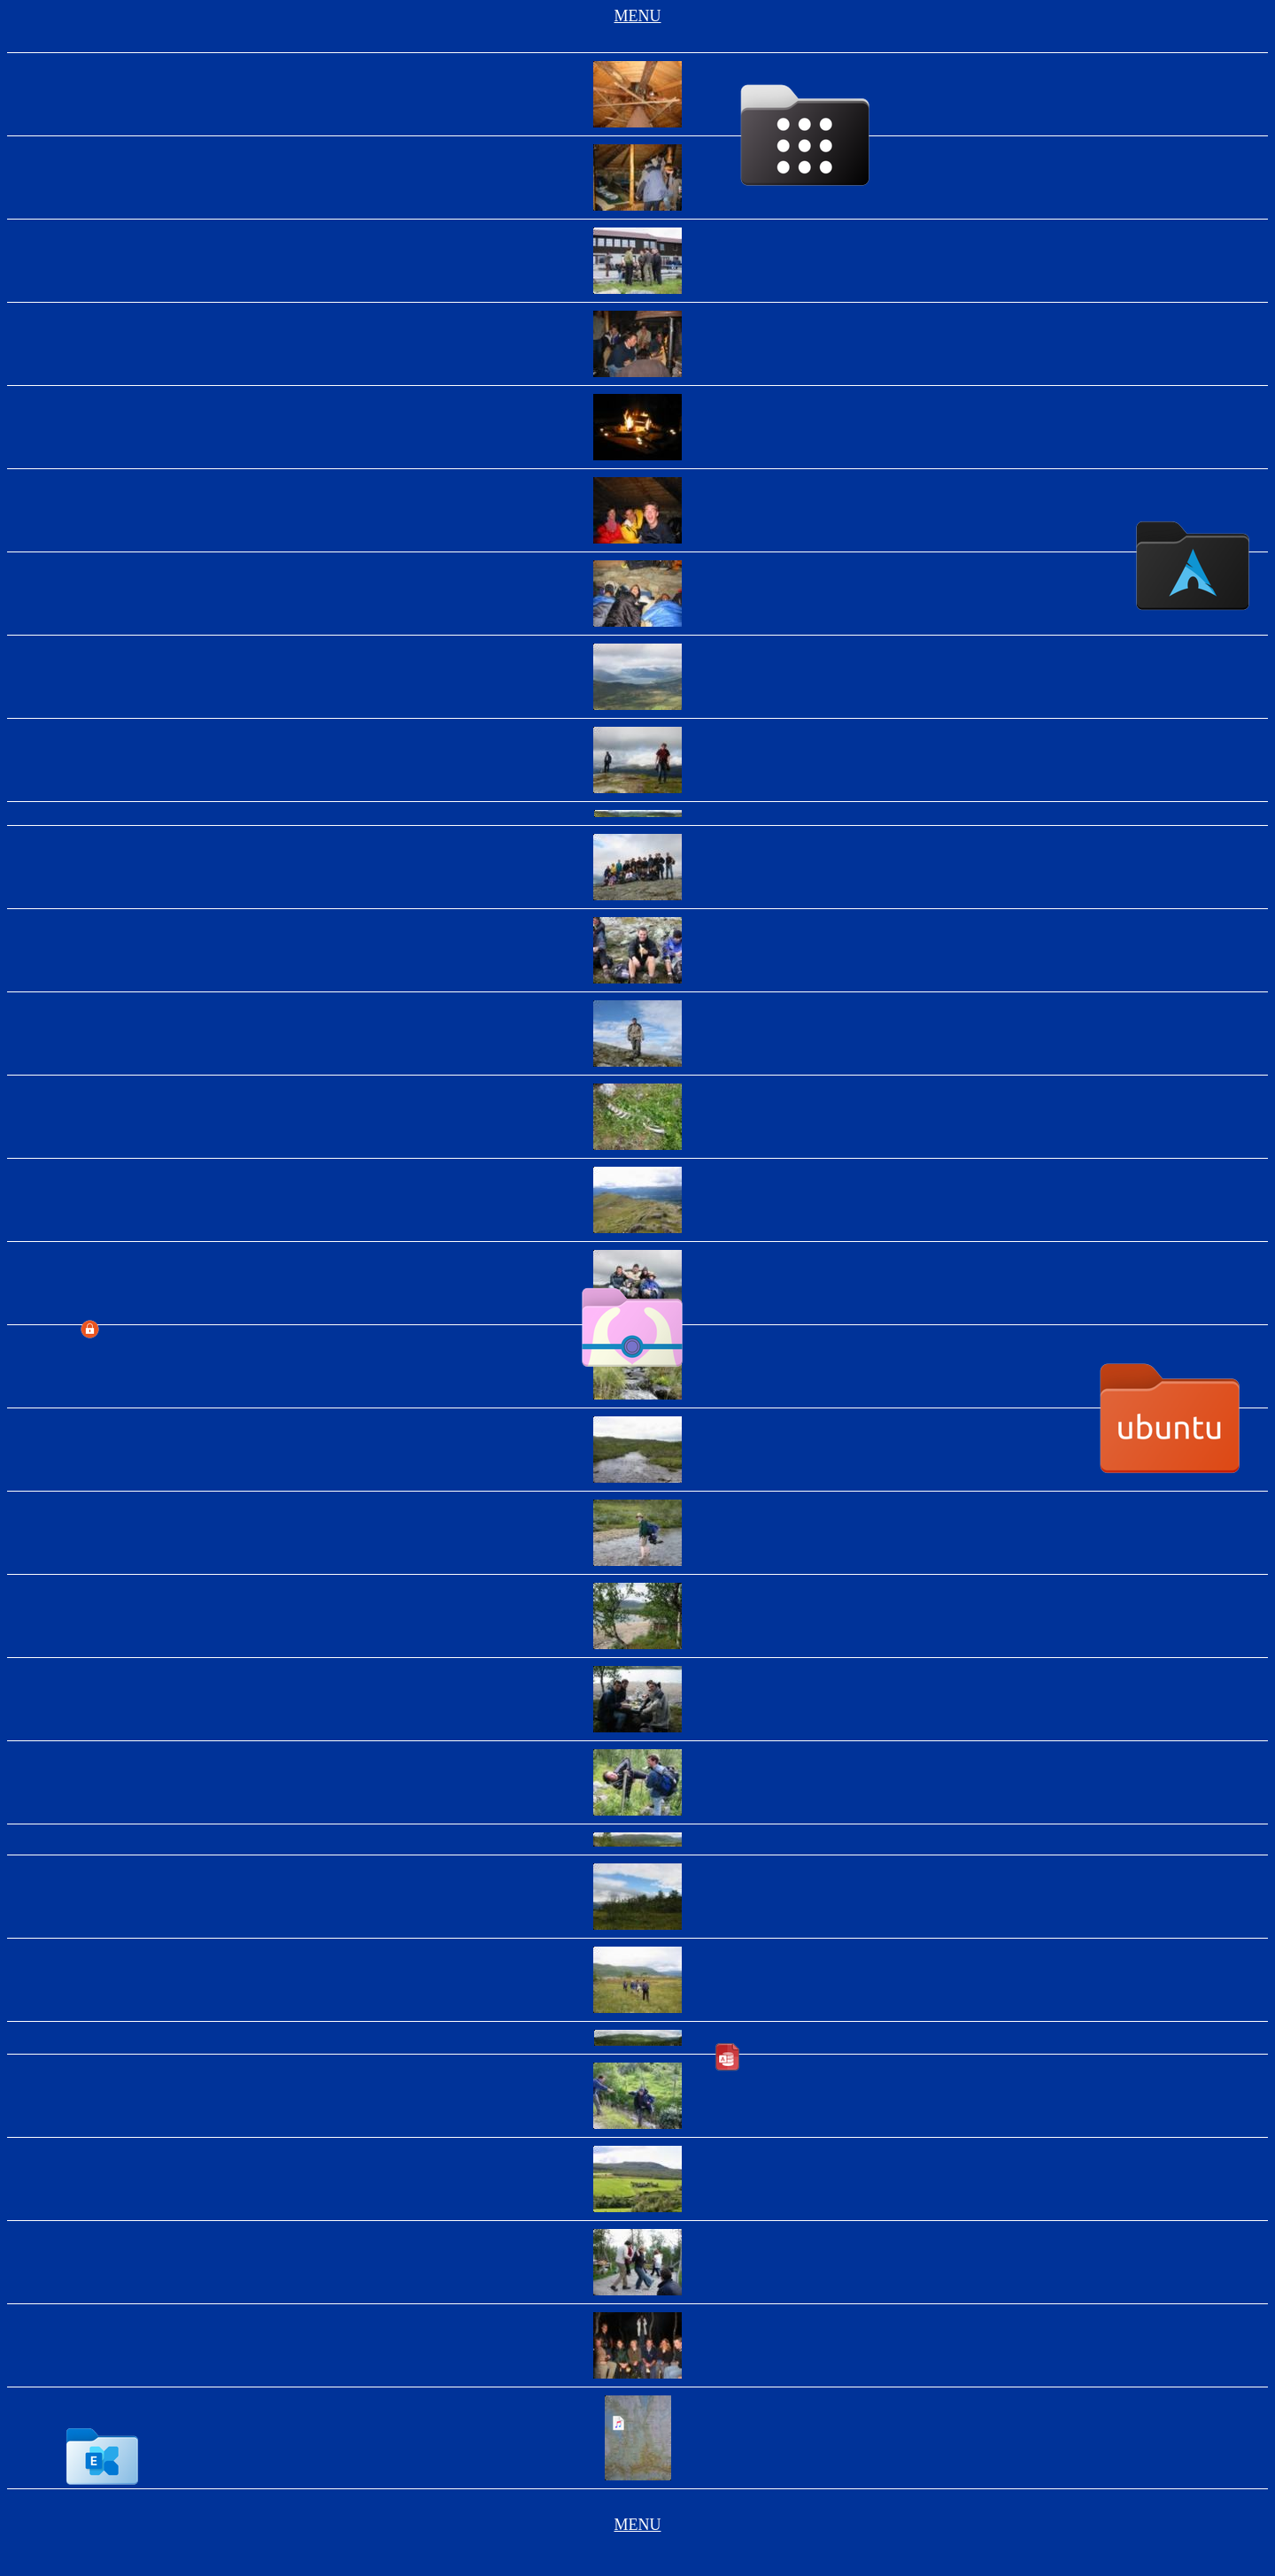 This screenshot has width=1275, height=2576. I want to click on microsoft access database file, so click(727, 2056).